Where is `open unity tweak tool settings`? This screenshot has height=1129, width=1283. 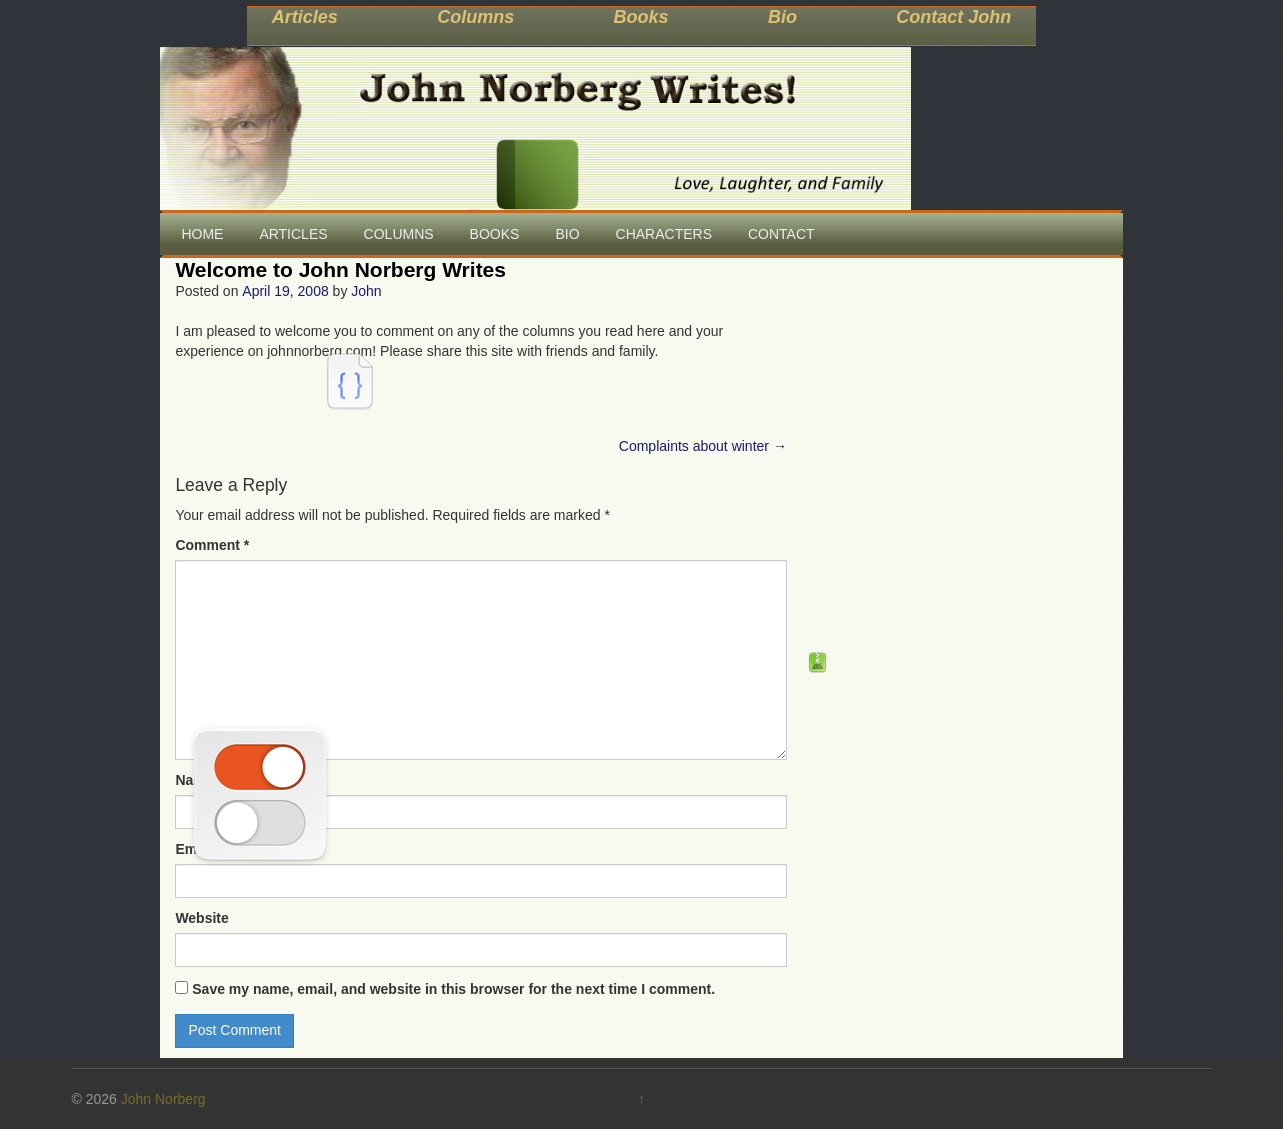
open unity tweak tool settings is located at coordinates (260, 795).